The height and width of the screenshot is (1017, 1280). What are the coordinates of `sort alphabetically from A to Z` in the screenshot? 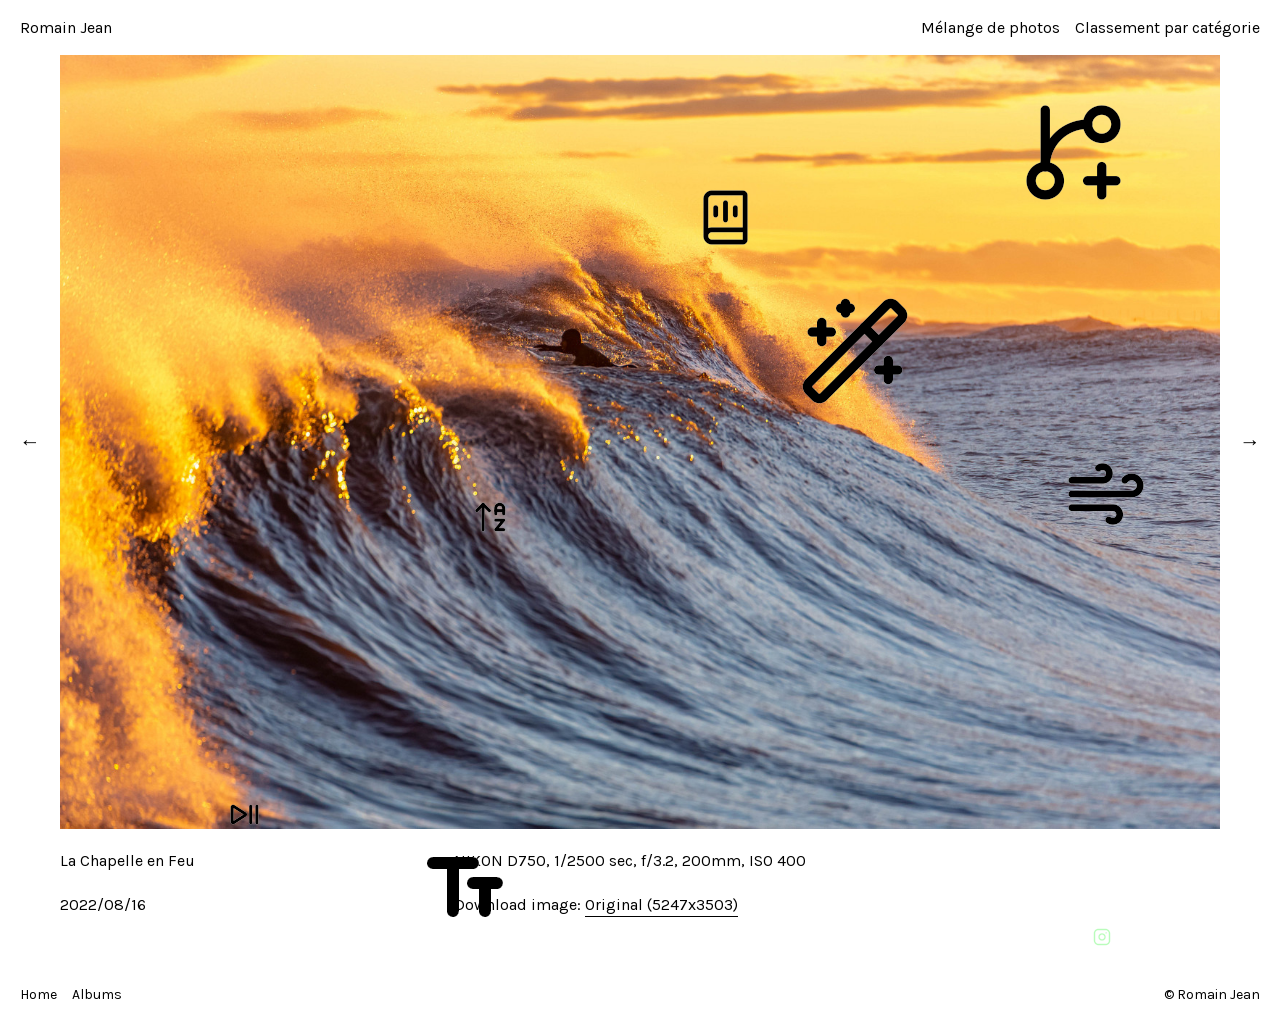 It's located at (491, 517).